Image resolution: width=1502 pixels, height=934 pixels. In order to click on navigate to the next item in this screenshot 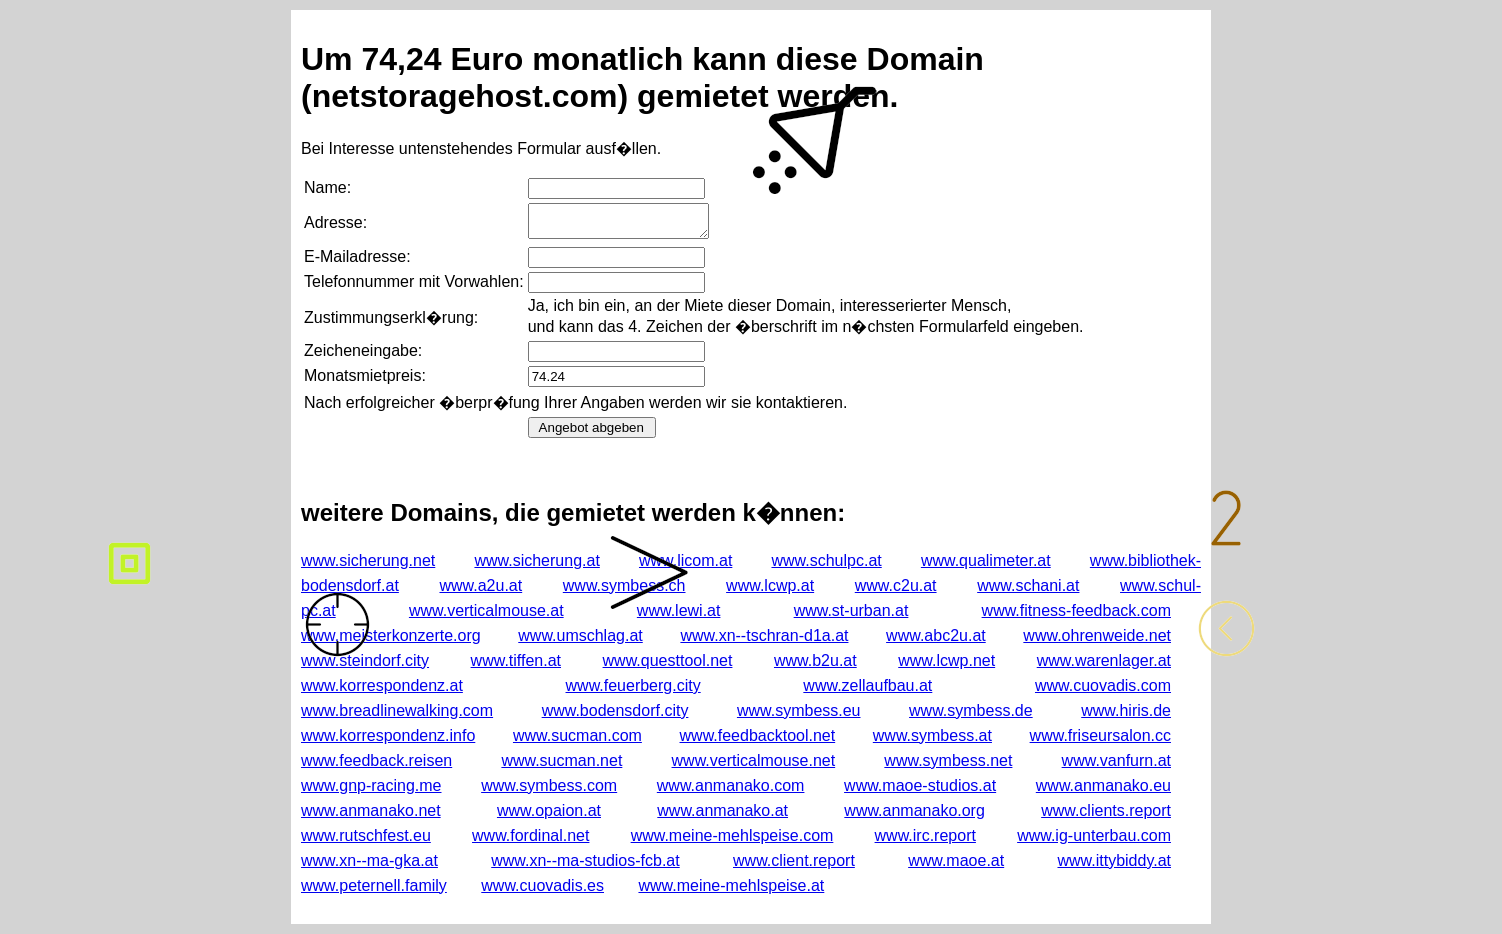, I will do `click(643, 572)`.